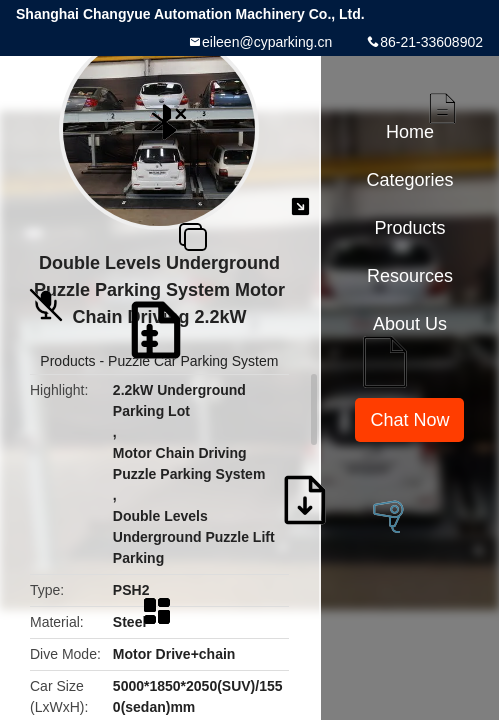  I want to click on view document or text file, so click(442, 108).